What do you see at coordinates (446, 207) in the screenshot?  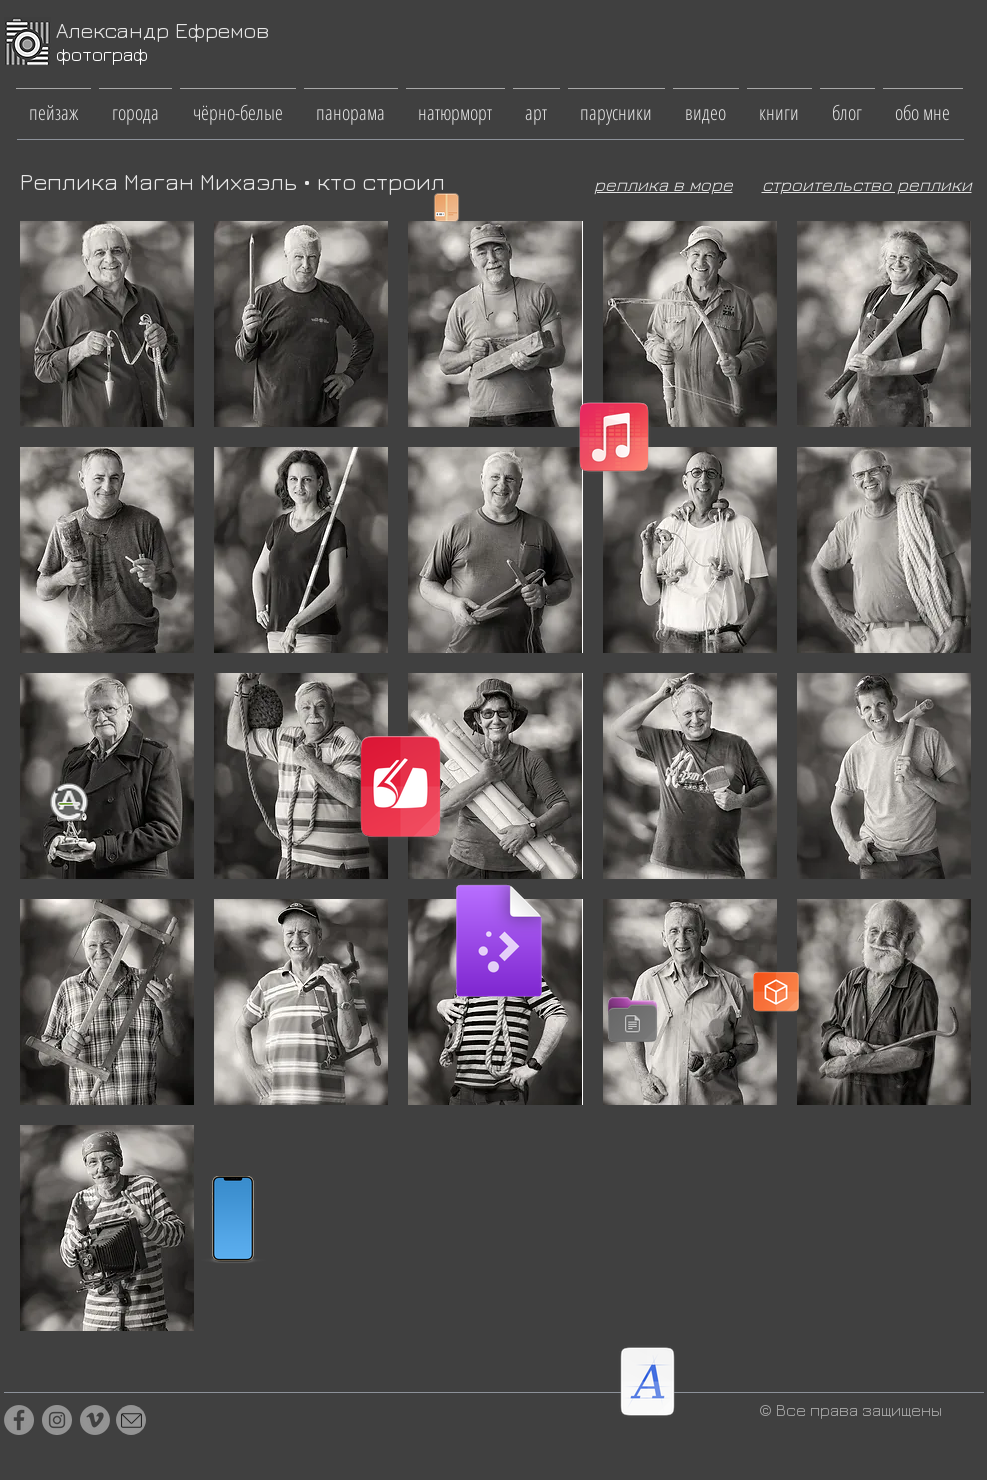 I see `compressed archive file type indicator` at bounding box center [446, 207].